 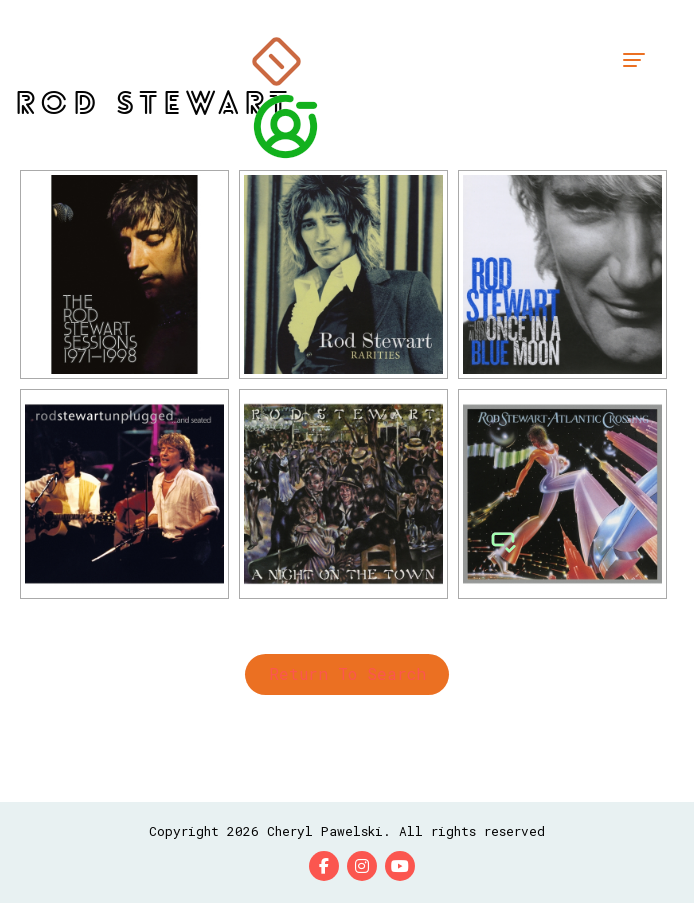 What do you see at coordinates (503, 540) in the screenshot?
I see `input field validated successfully` at bounding box center [503, 540].